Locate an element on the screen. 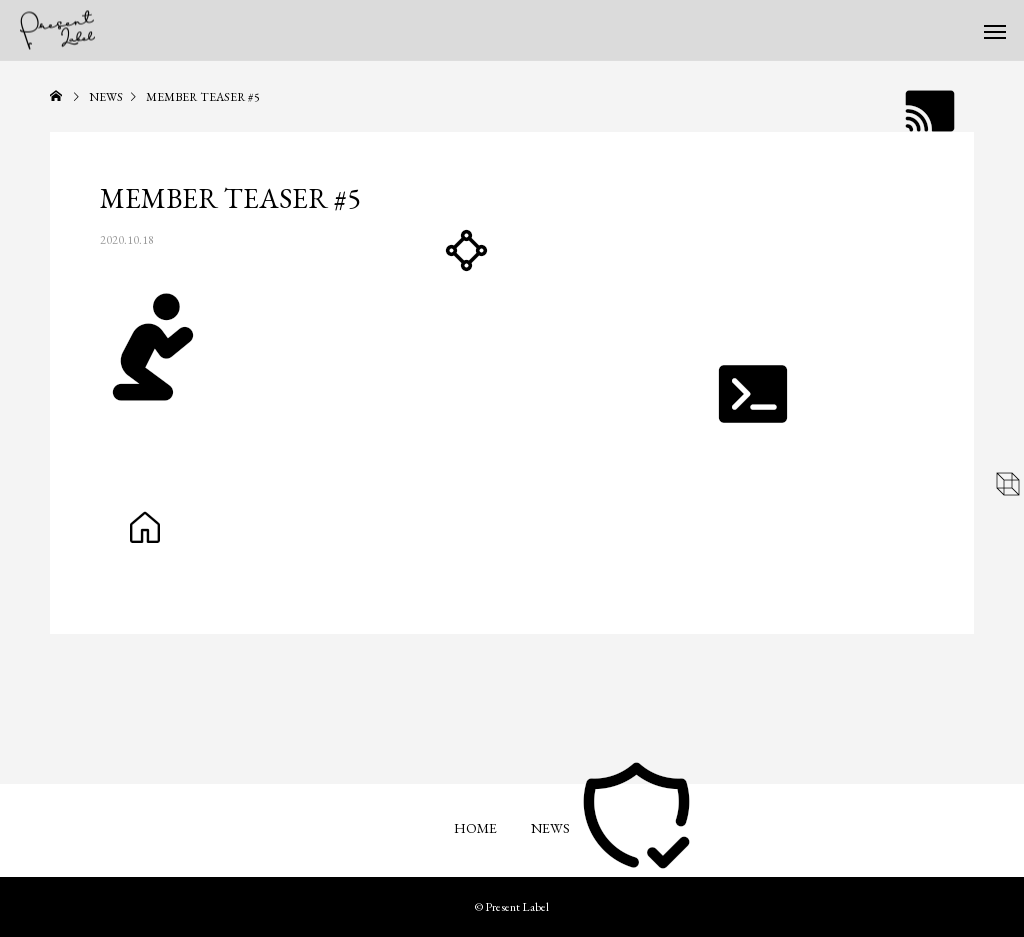 The width and height of the screenshot is (1024, 937). indicates verified or secure status is located at coordinates (636, 815).